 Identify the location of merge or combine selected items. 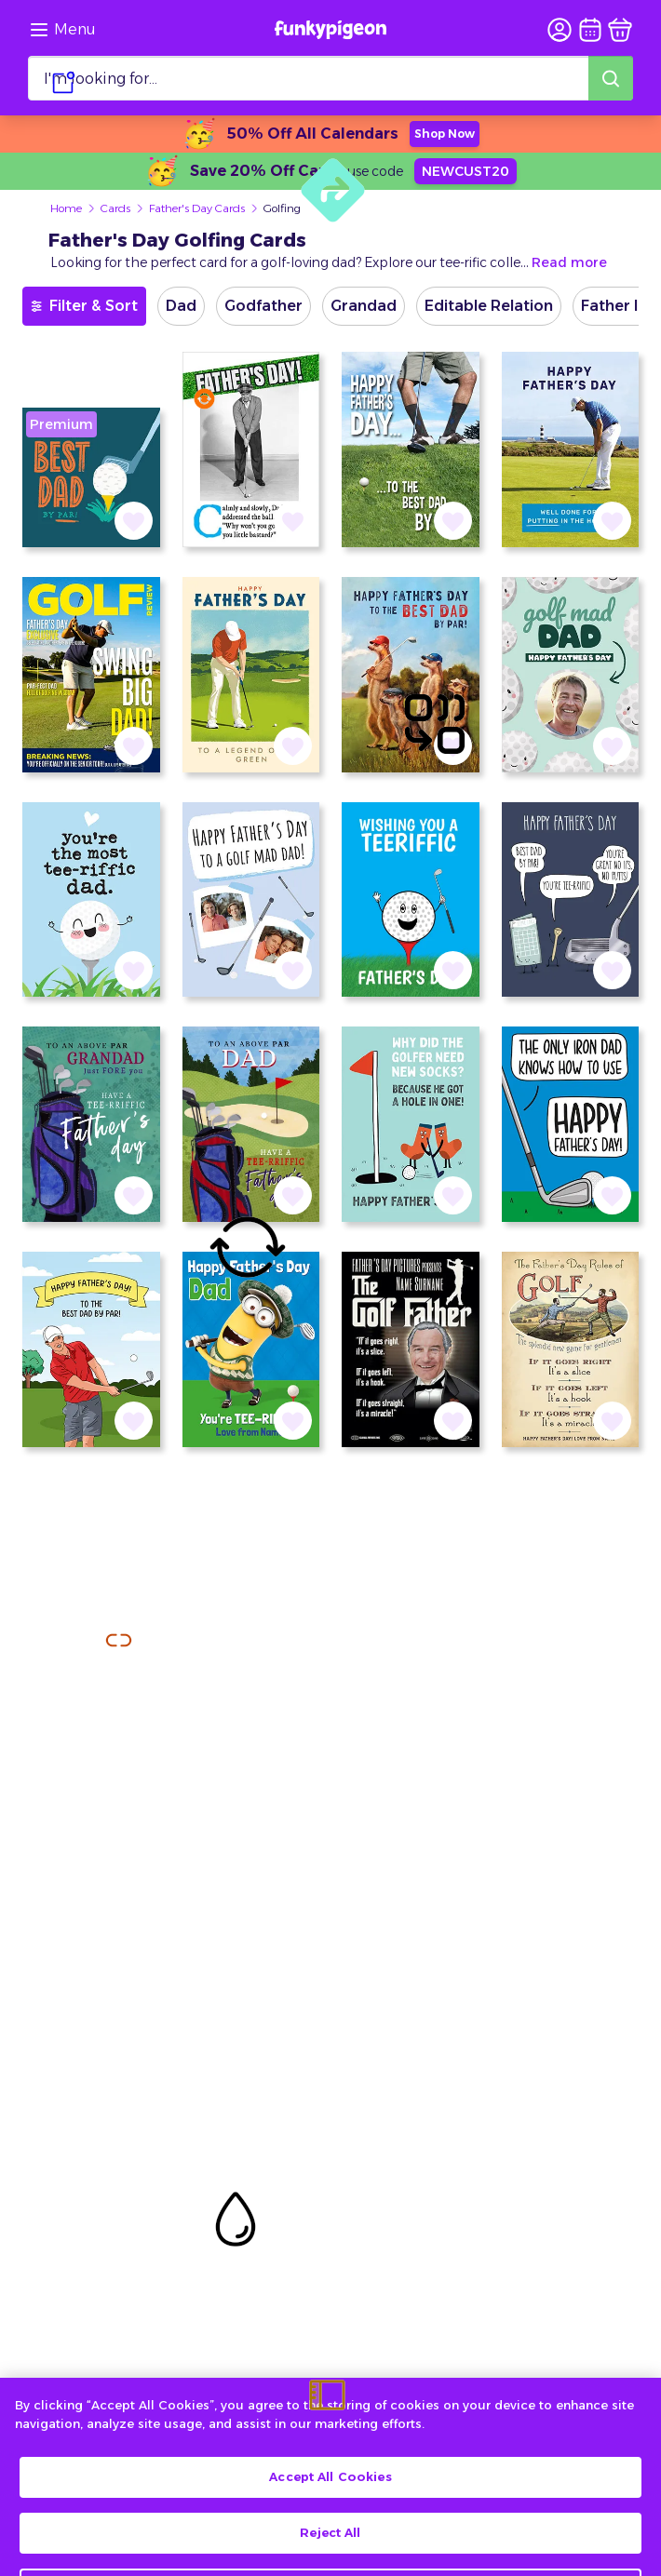
(435, 724).